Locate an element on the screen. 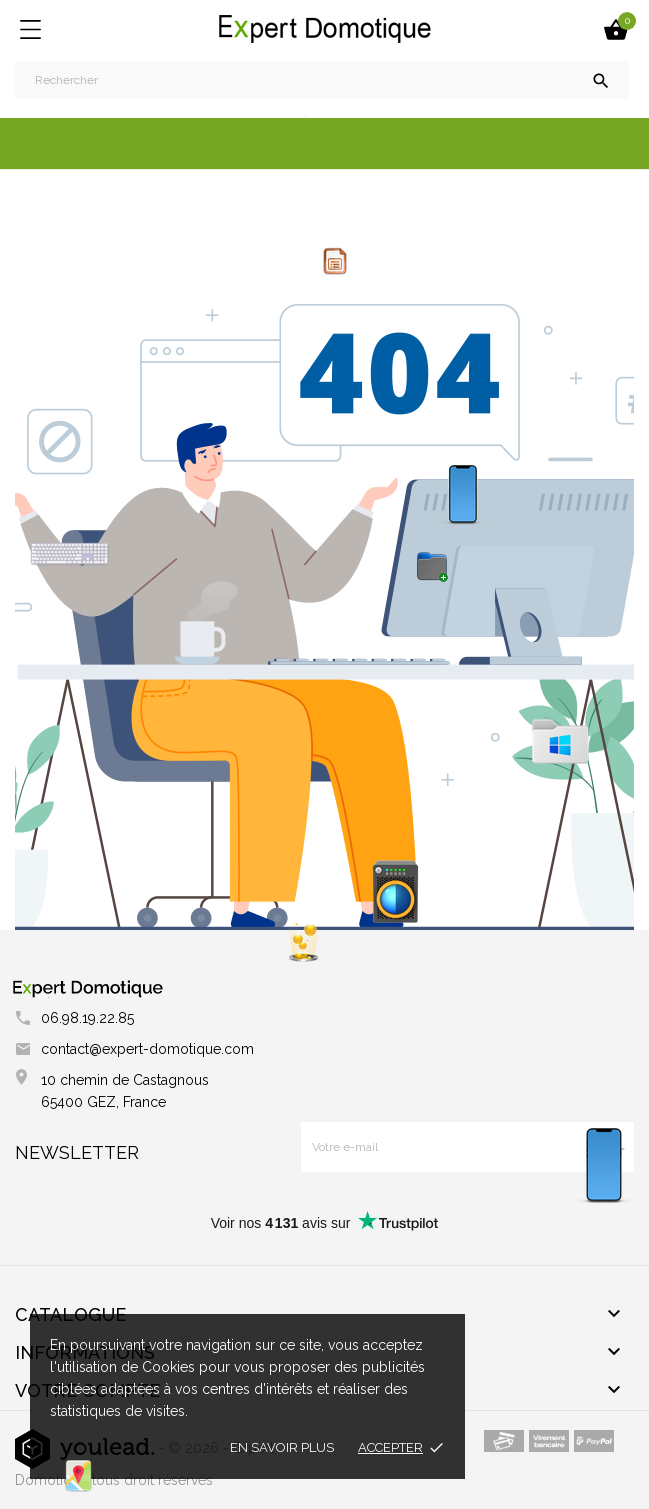 Image resolution: width=649 pixels, height=1509 pixels. indicates a connected iPhone 12 Pro Max device is located at coordinates (604, 1166).